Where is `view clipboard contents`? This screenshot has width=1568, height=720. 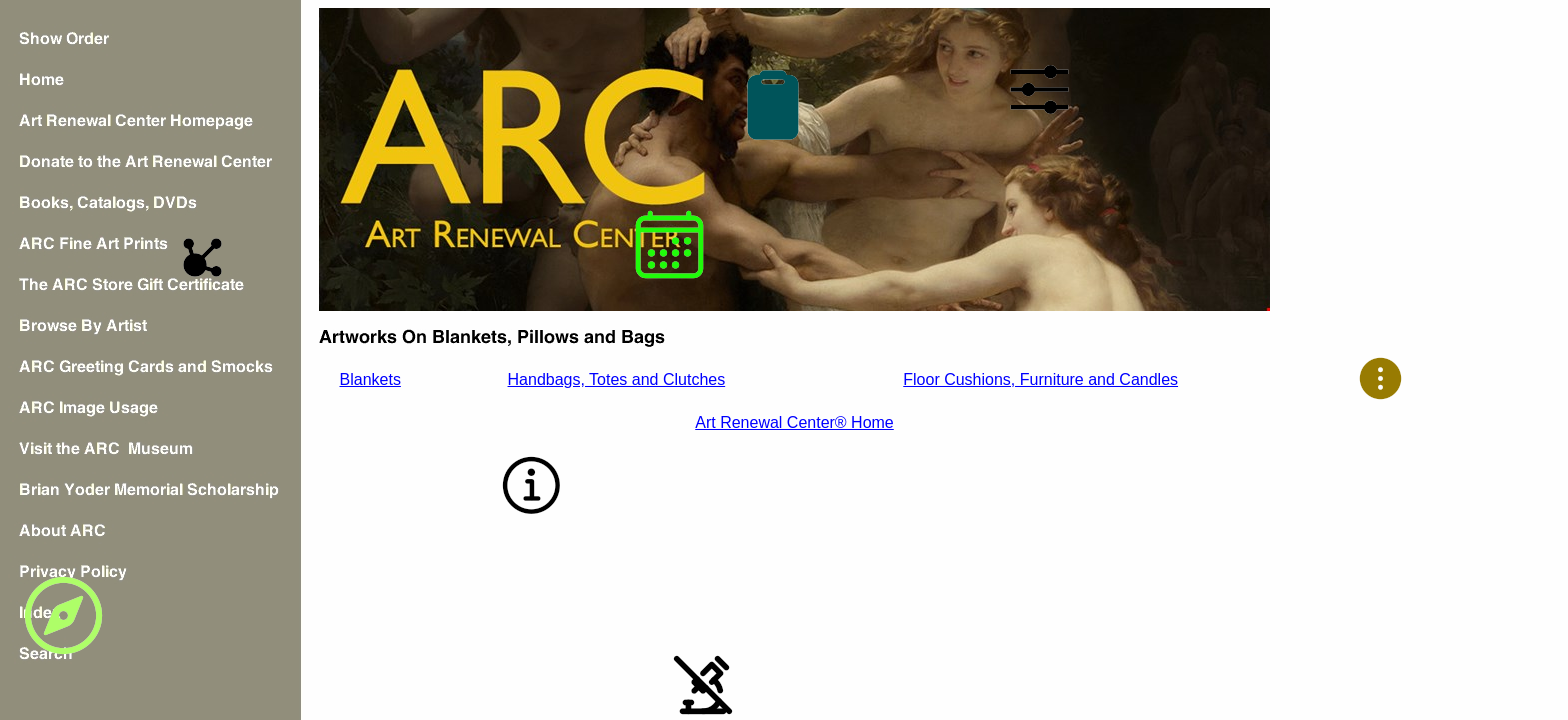 view clipboard contents is located at coordinates (773, 105).